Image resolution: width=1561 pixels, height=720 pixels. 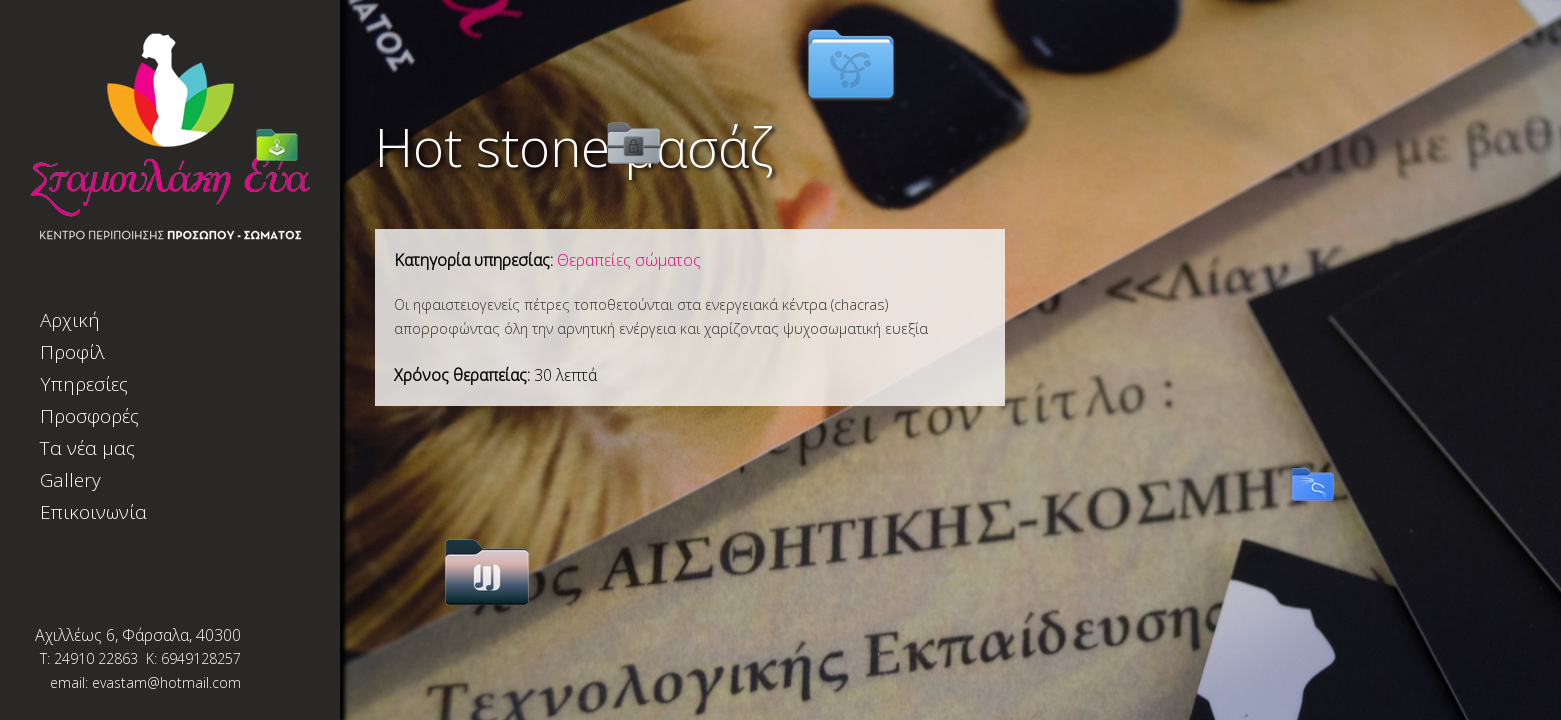 I want to click on open folder containing kali linux files, so click(x=1312, y=485).